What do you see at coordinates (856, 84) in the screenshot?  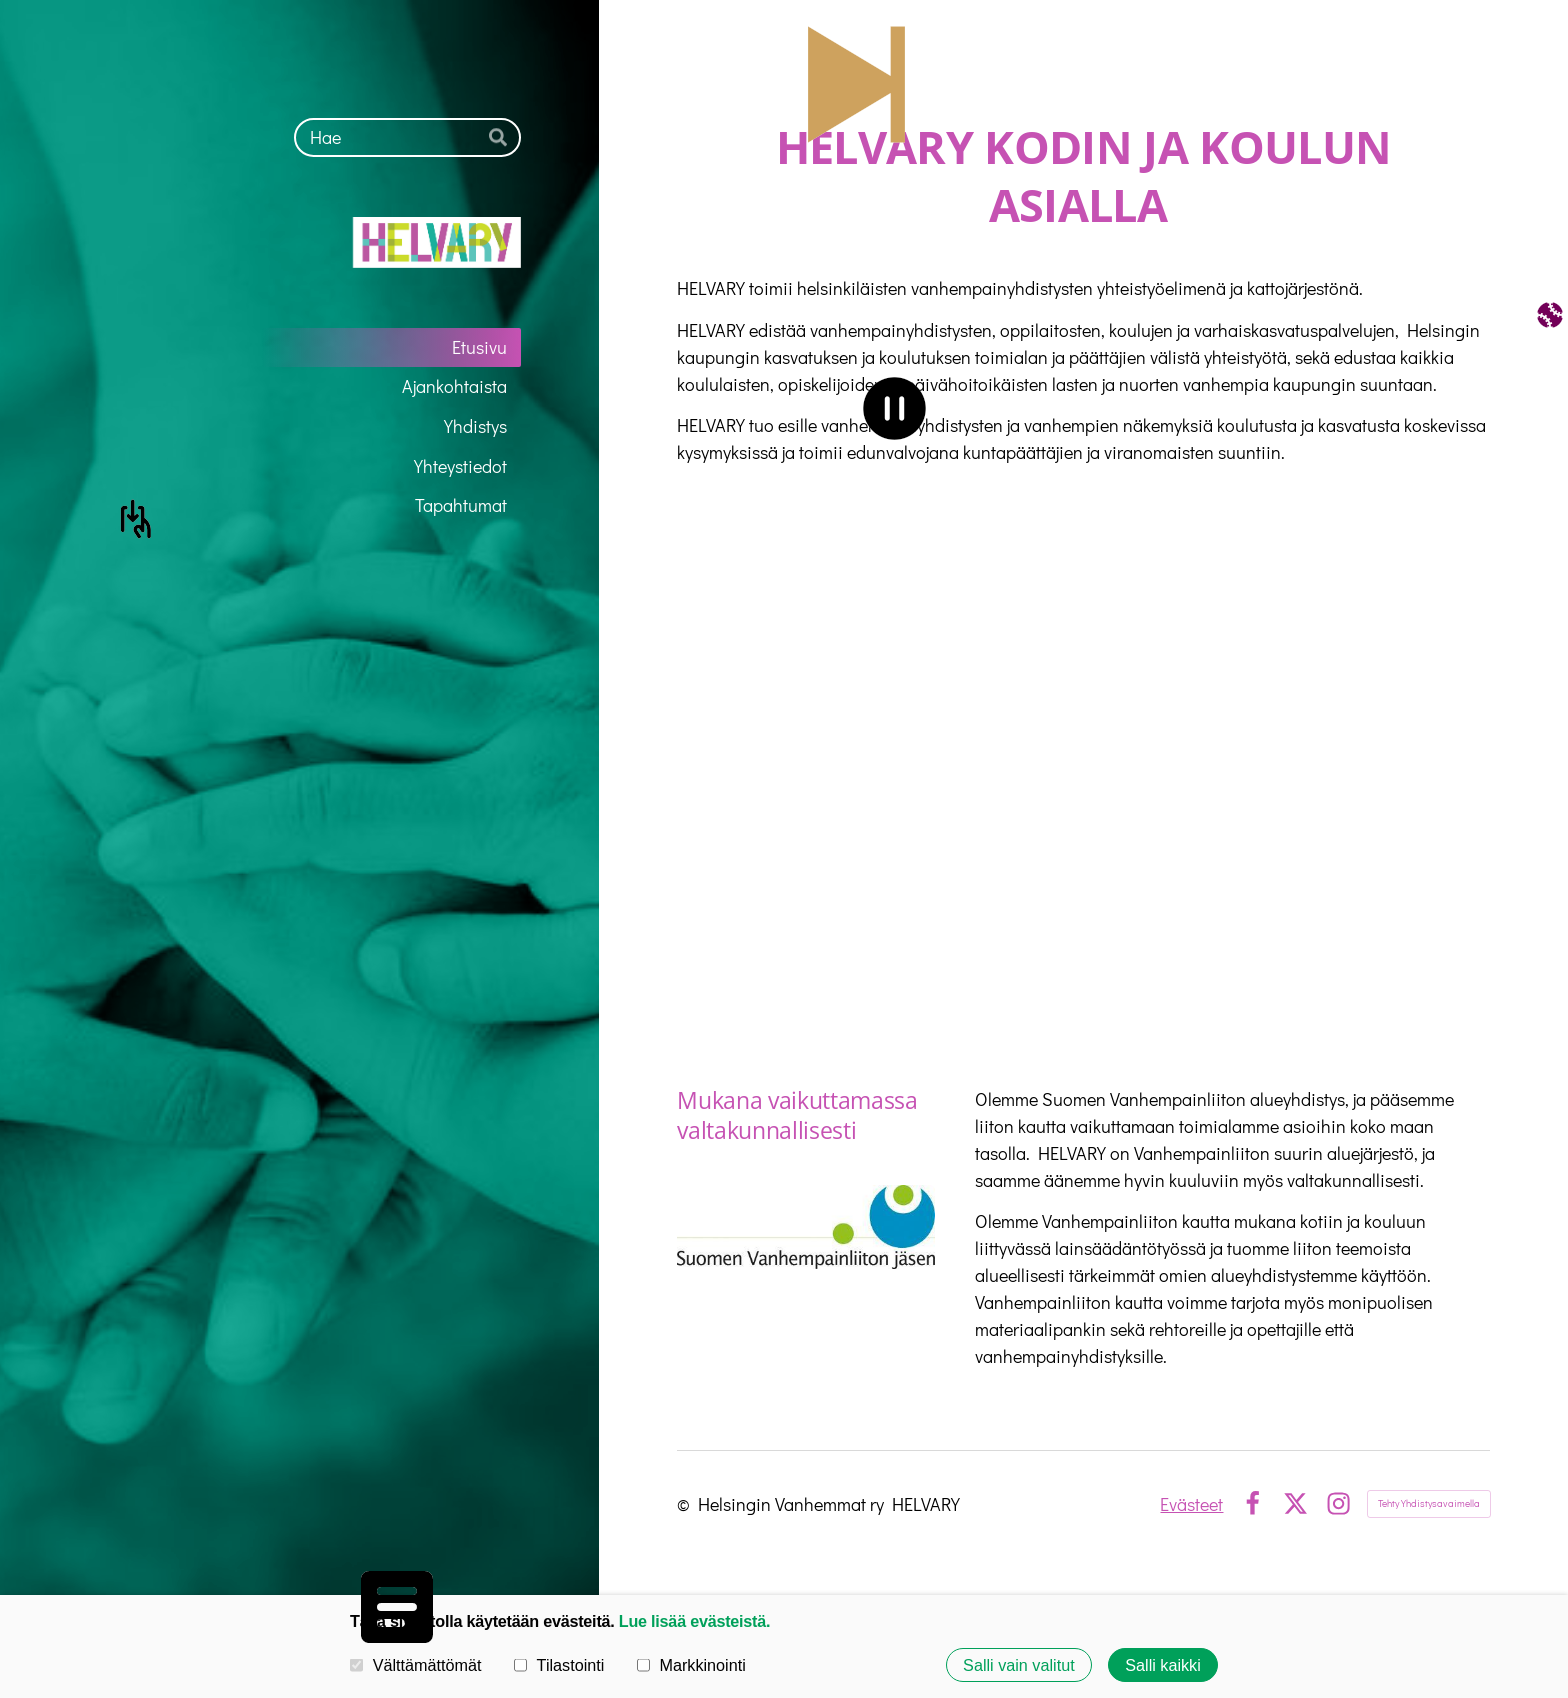 I see `skip to the next track` at bounding box center [856, 84].